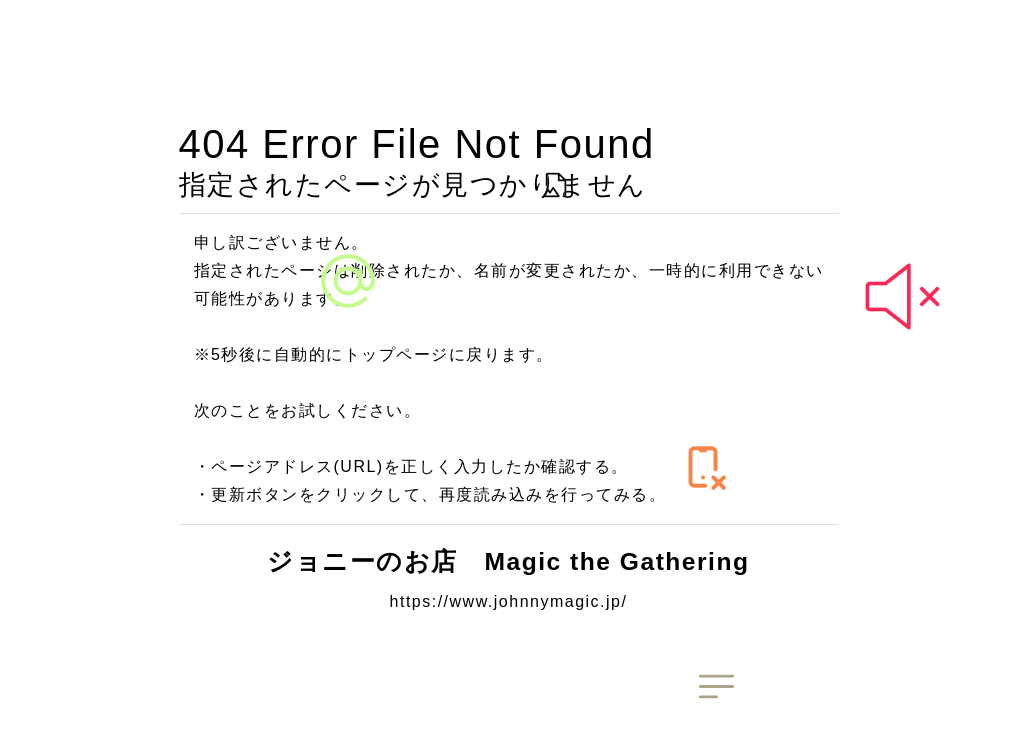 This screenshot has width=1017, height=737. Describe the element at coordinates (898, 296) in the screenshot. I see `mute audio or sound` at that location.